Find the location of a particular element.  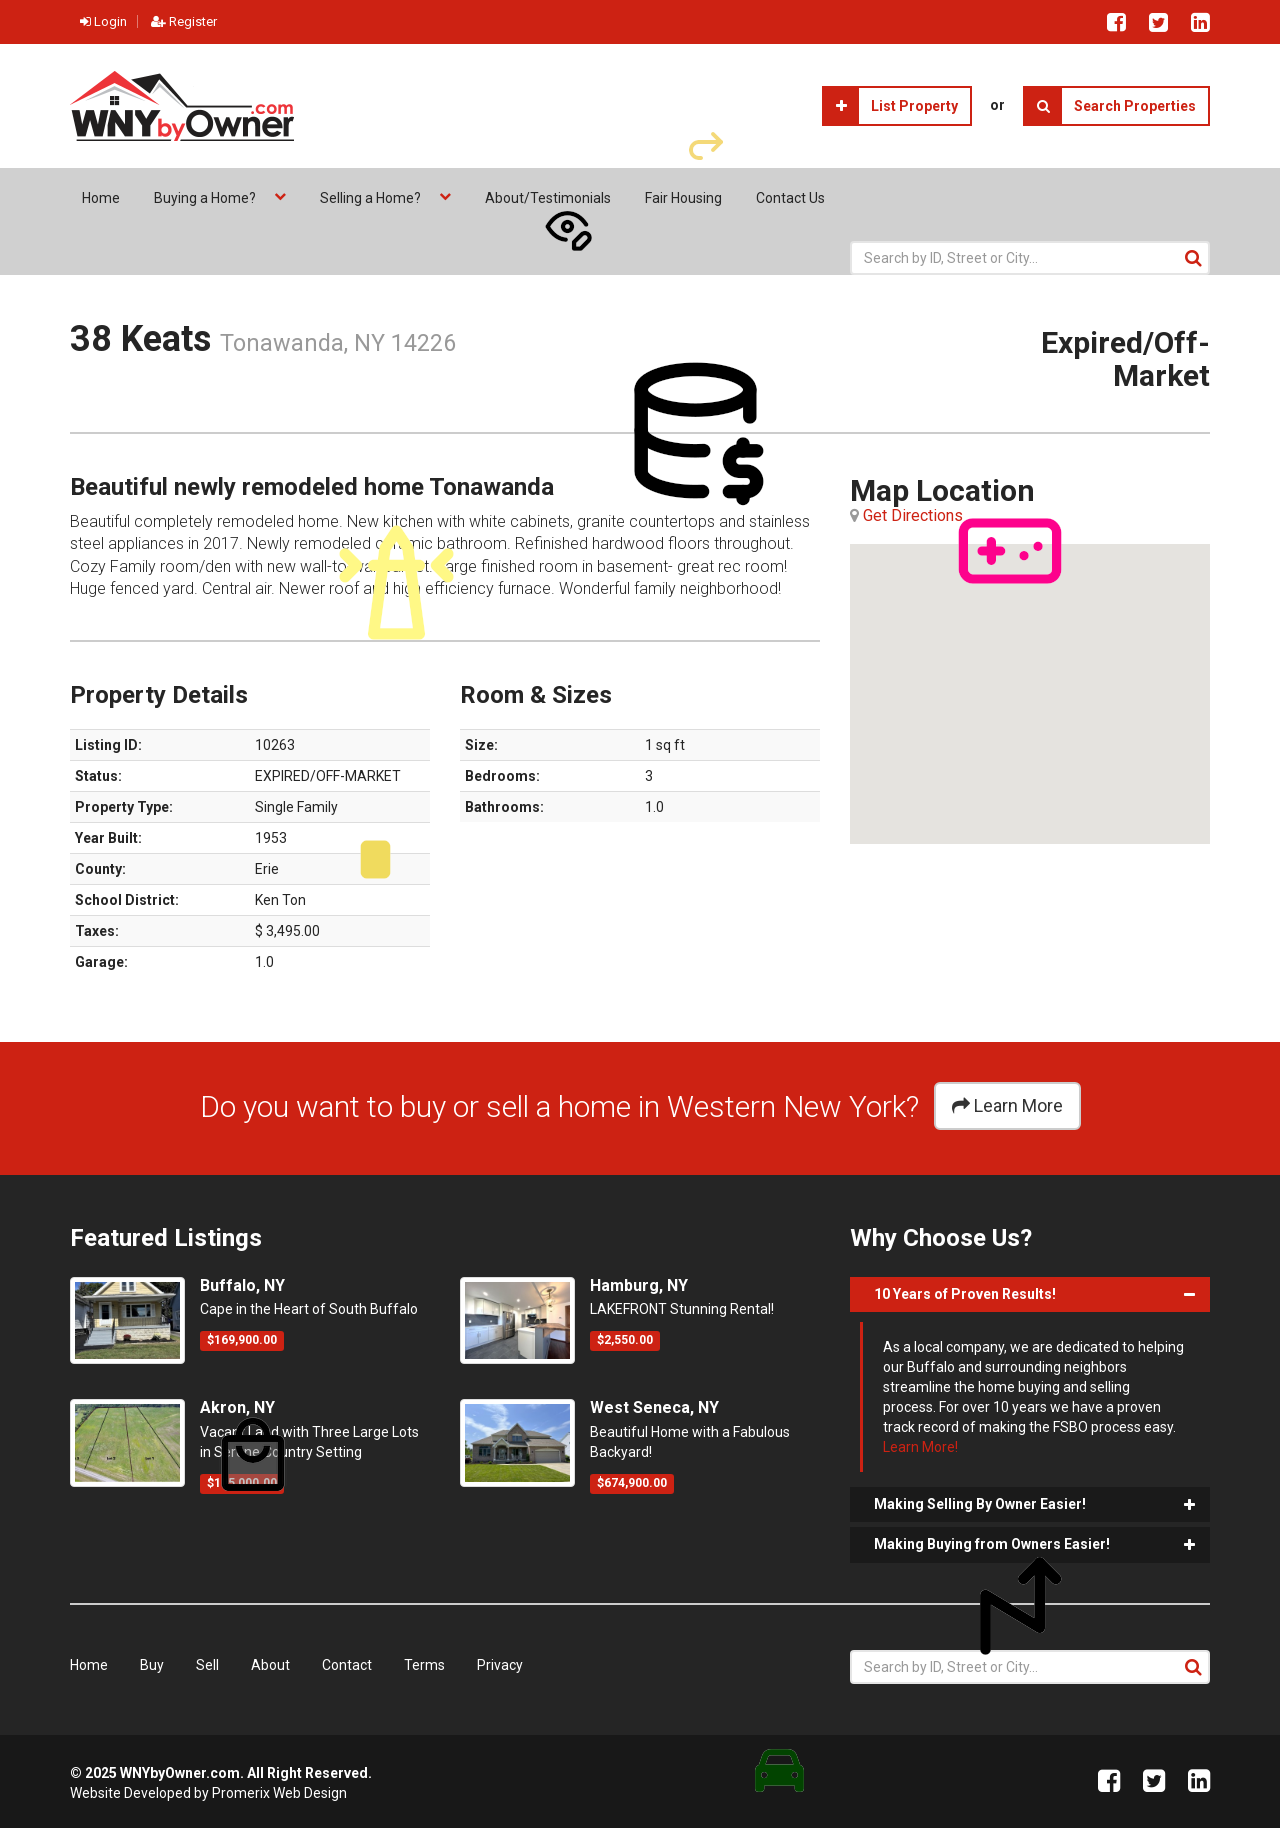

switch to portrait orientation is located at coordinates (375, 859).